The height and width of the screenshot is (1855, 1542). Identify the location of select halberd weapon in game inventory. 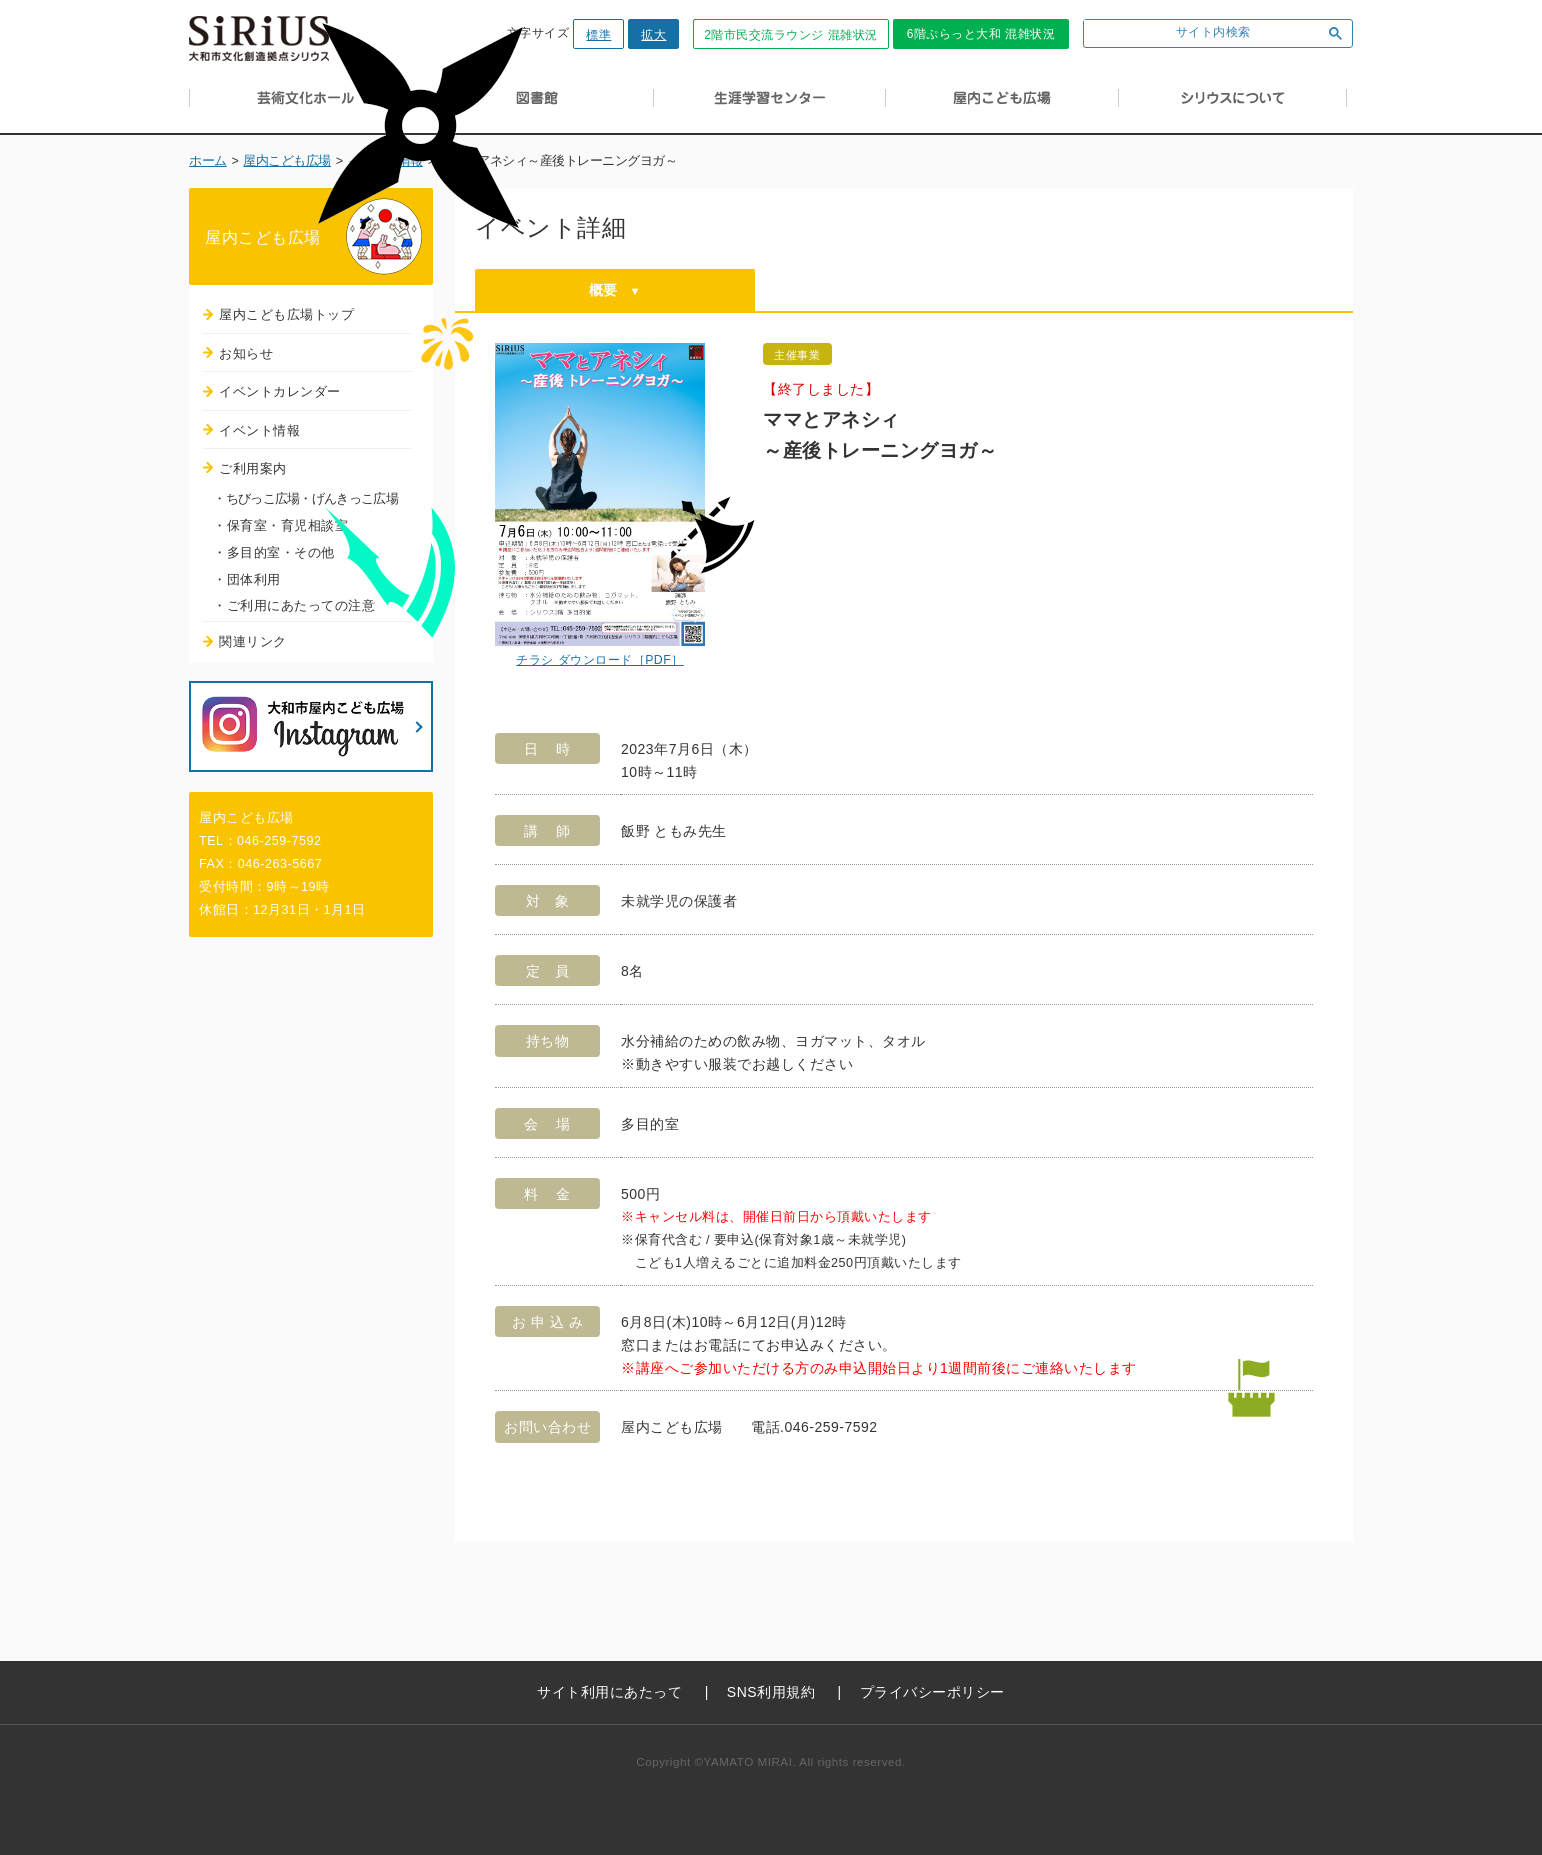
(713, 535).